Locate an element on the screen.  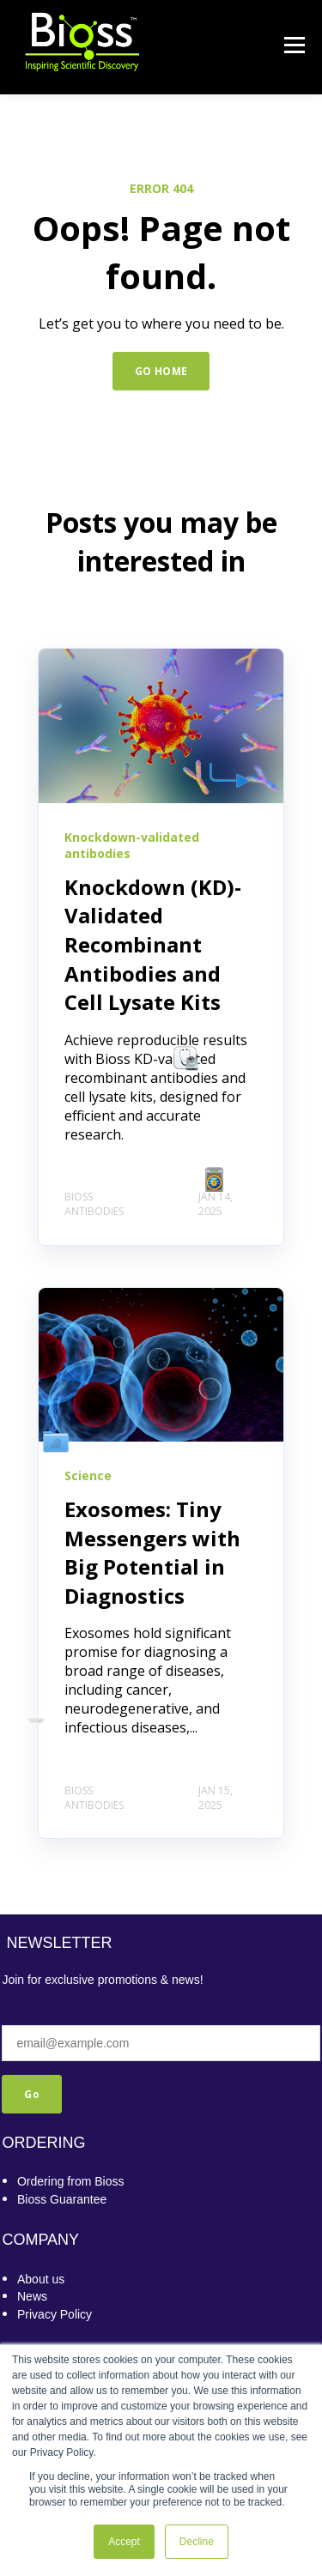
connect a wireless keyboard via bluetooth is located at coordinates (36, 1720).